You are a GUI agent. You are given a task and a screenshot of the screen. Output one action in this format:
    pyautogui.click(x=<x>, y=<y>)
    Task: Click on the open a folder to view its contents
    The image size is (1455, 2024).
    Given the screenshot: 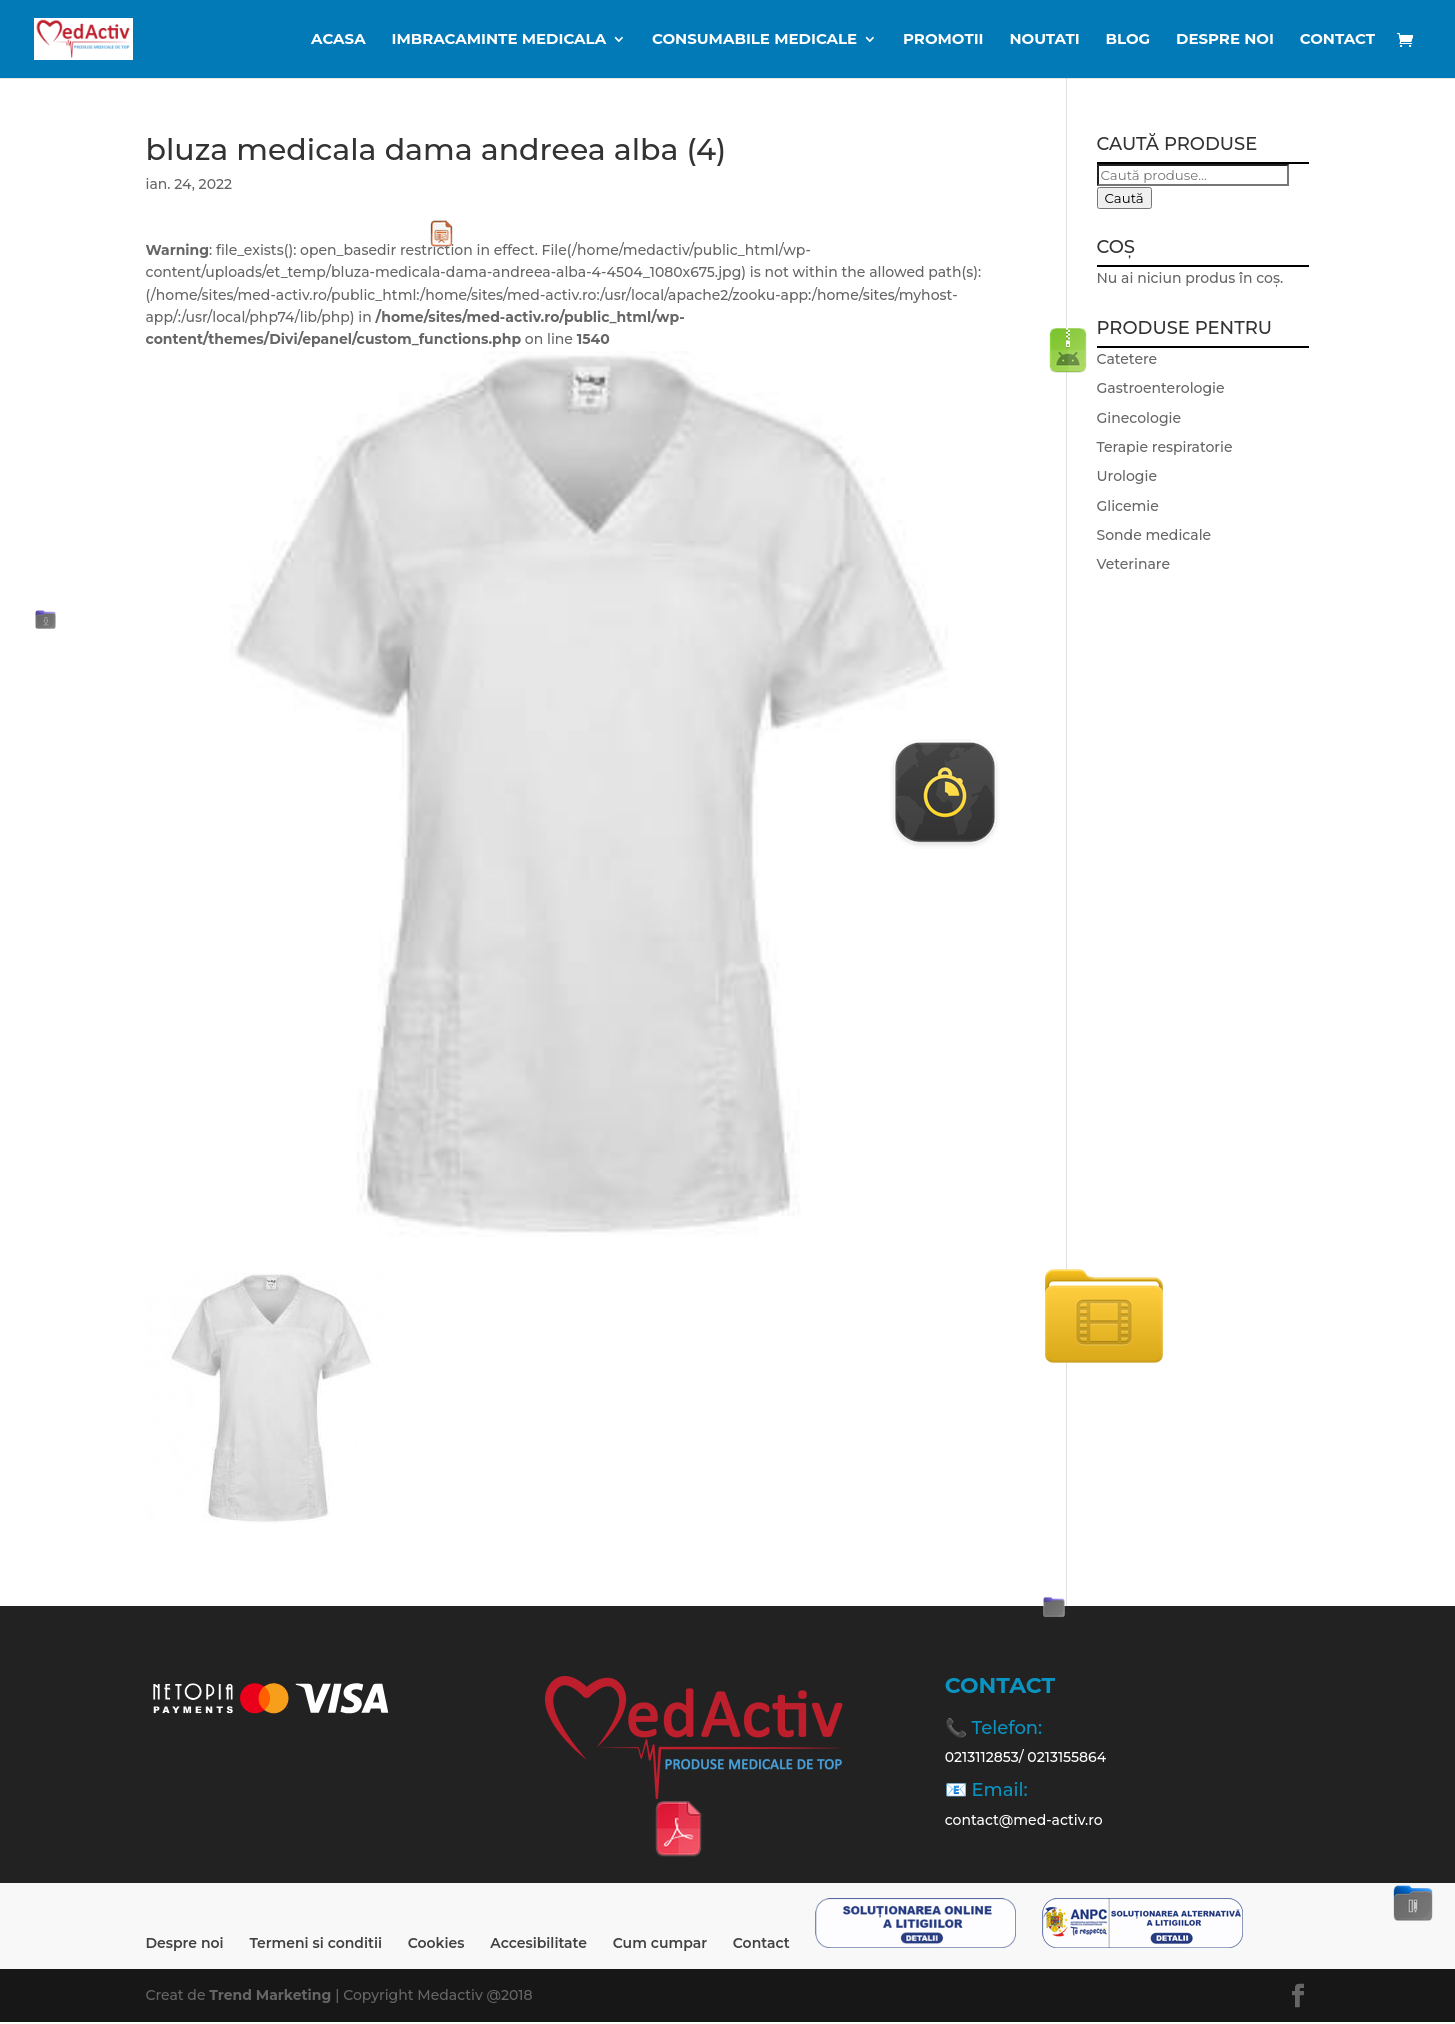 What is the action you would take?
    pyautogui.click(x=1054, y=1607)
    